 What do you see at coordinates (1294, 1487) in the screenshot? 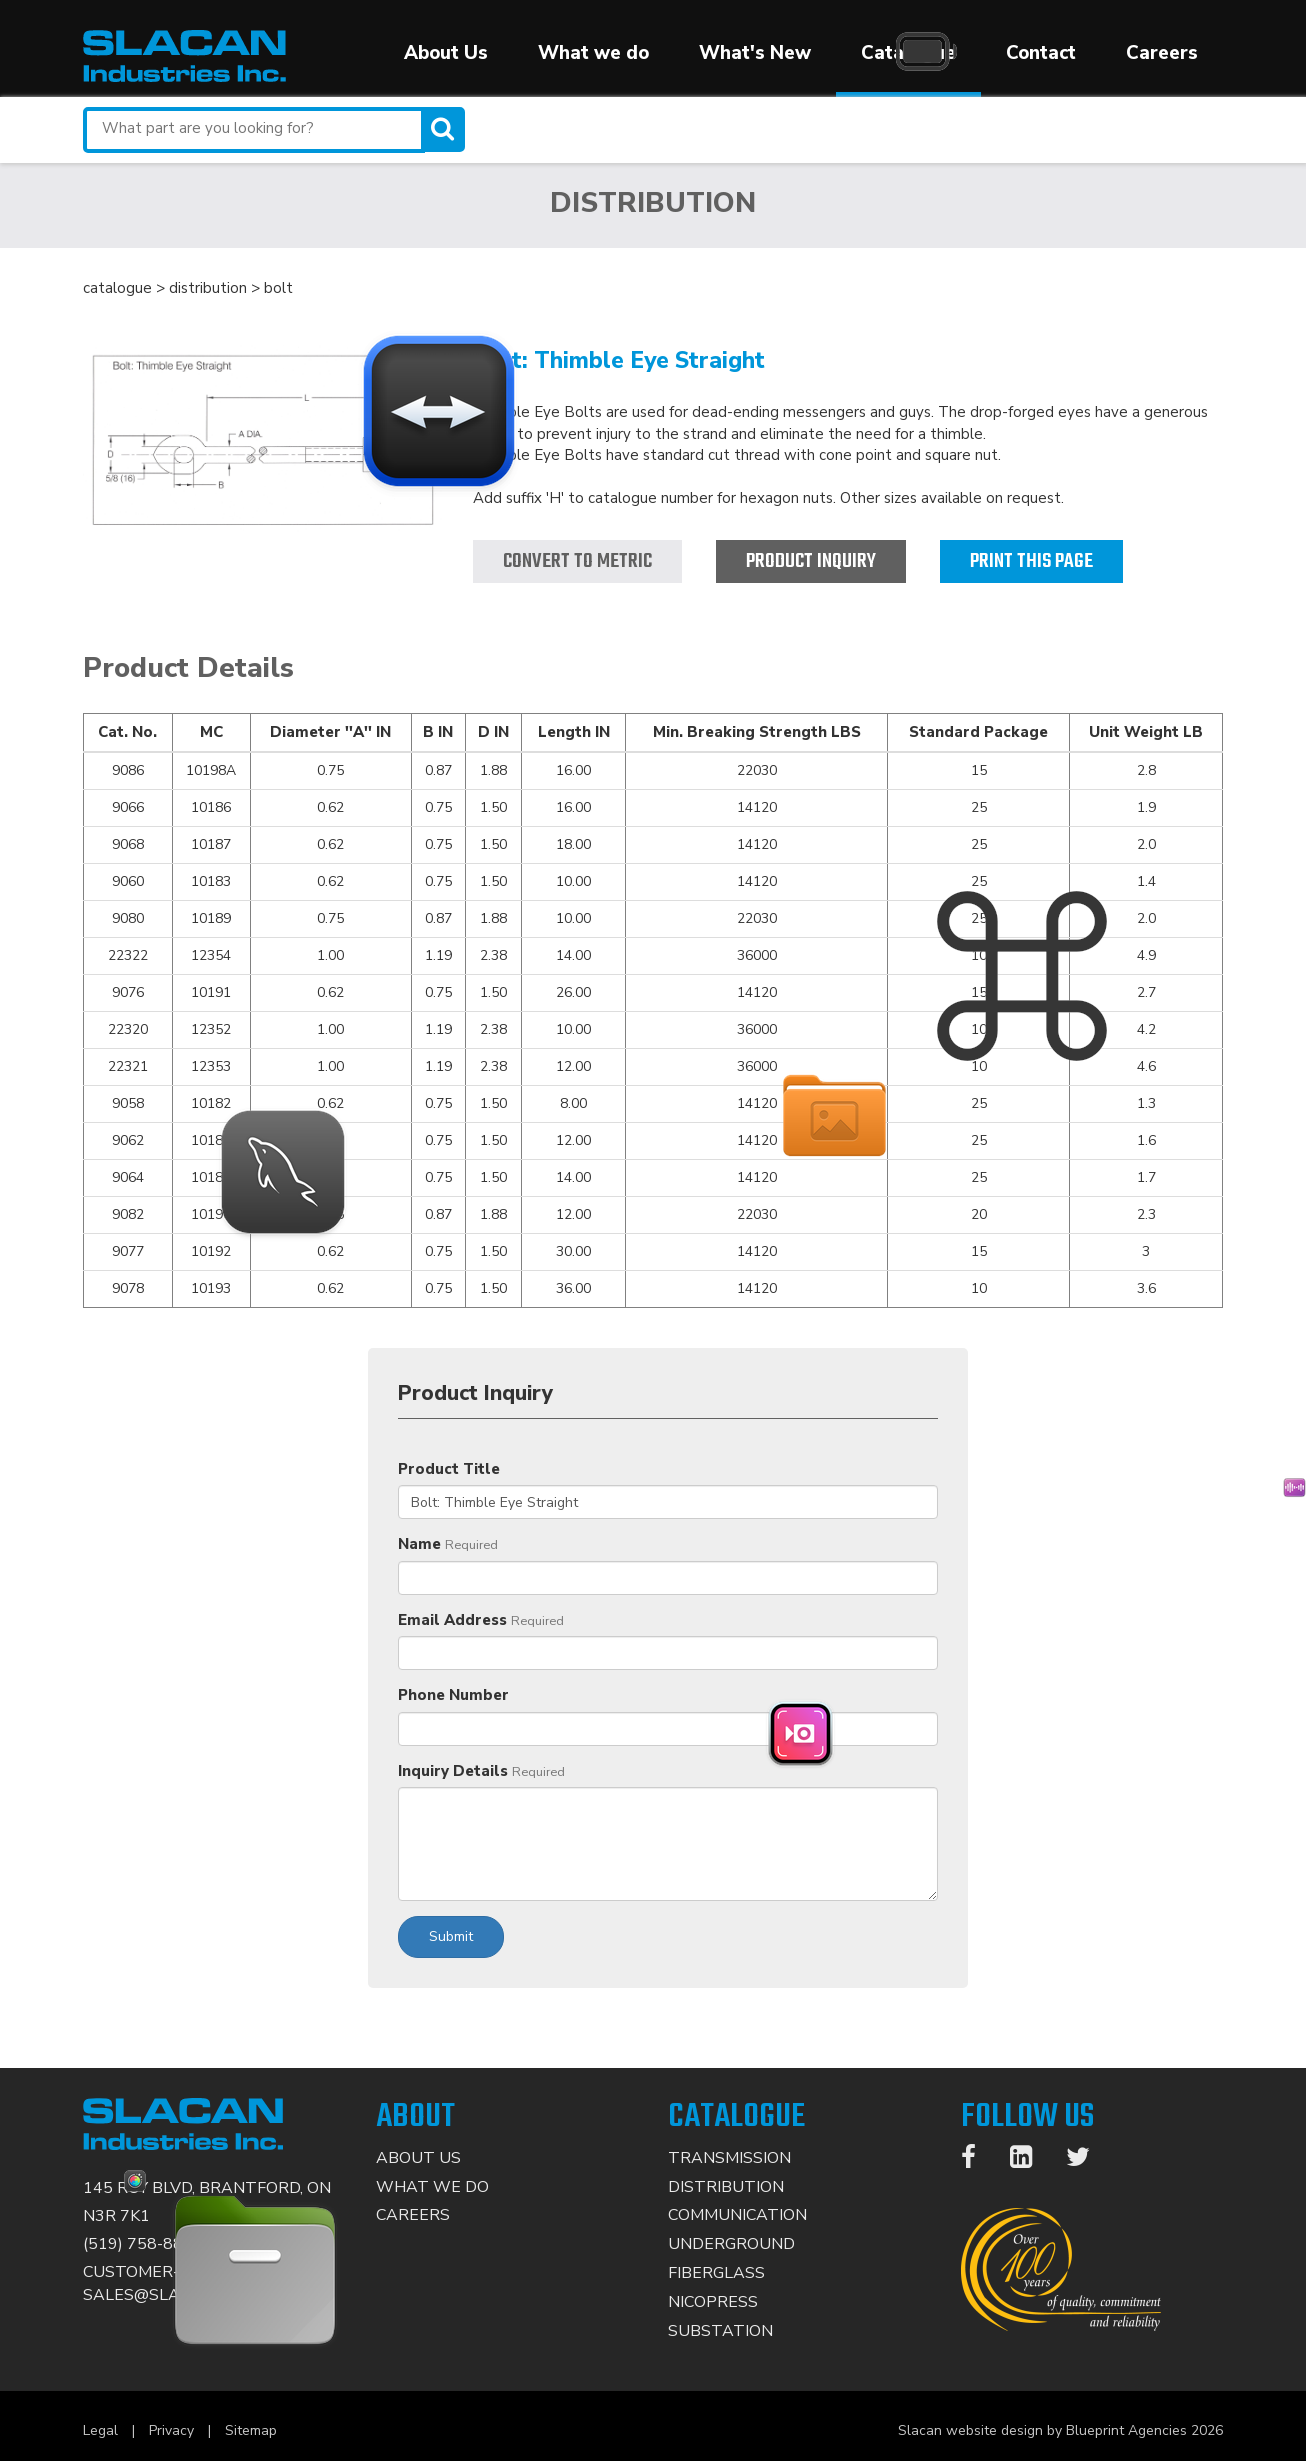
I see `open the audio recorder app` at bounding box center [1294, 1487].